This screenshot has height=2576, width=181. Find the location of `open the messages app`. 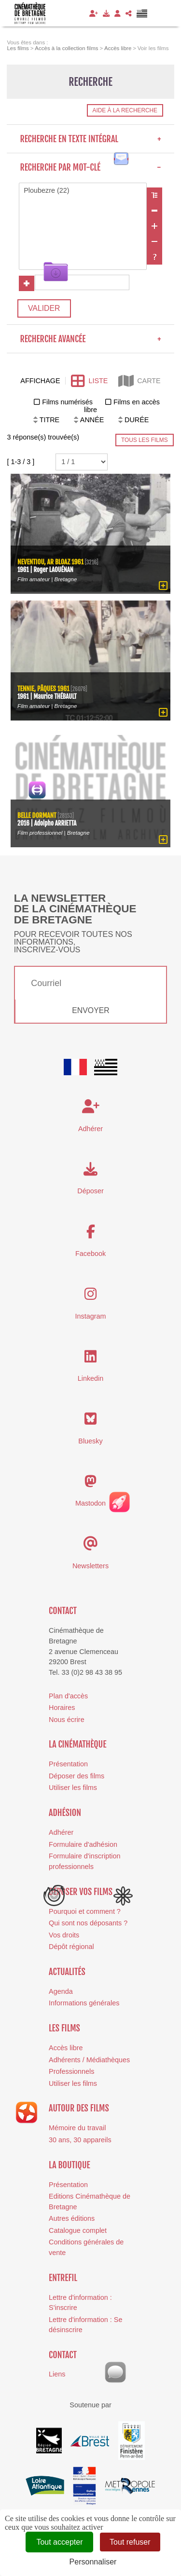

open the messages app is located at coordinates (115, 2372).